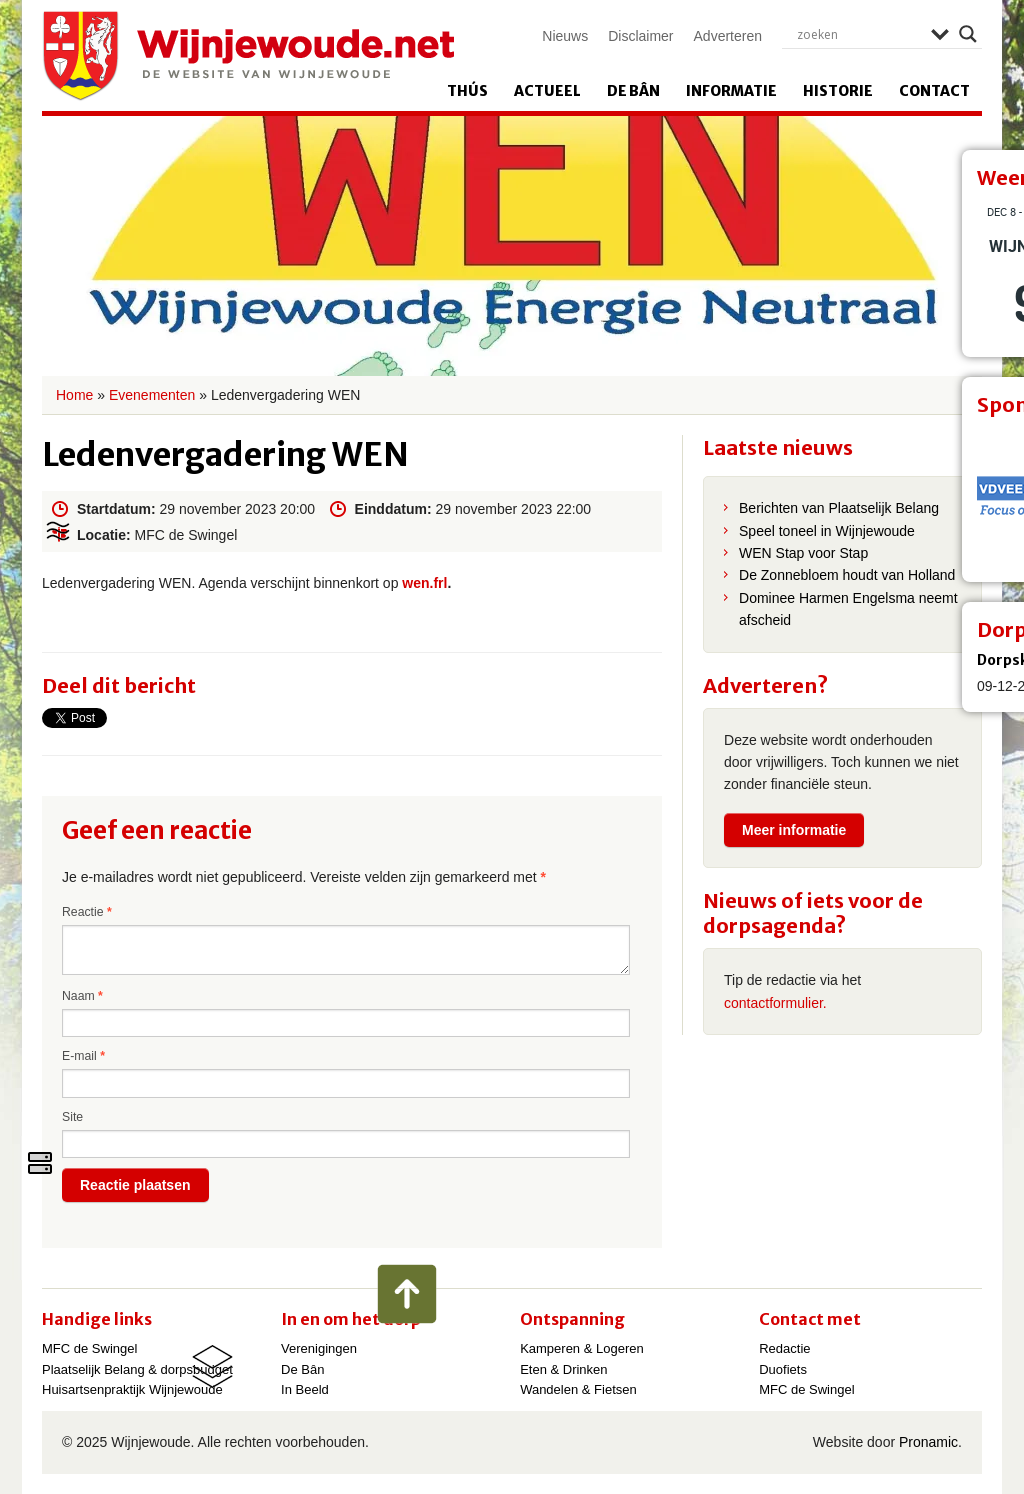  What do you see at coordinates (40, 1163) in the screenshot?
I see `access storage or server settings` at bounding box center [40, 1163].